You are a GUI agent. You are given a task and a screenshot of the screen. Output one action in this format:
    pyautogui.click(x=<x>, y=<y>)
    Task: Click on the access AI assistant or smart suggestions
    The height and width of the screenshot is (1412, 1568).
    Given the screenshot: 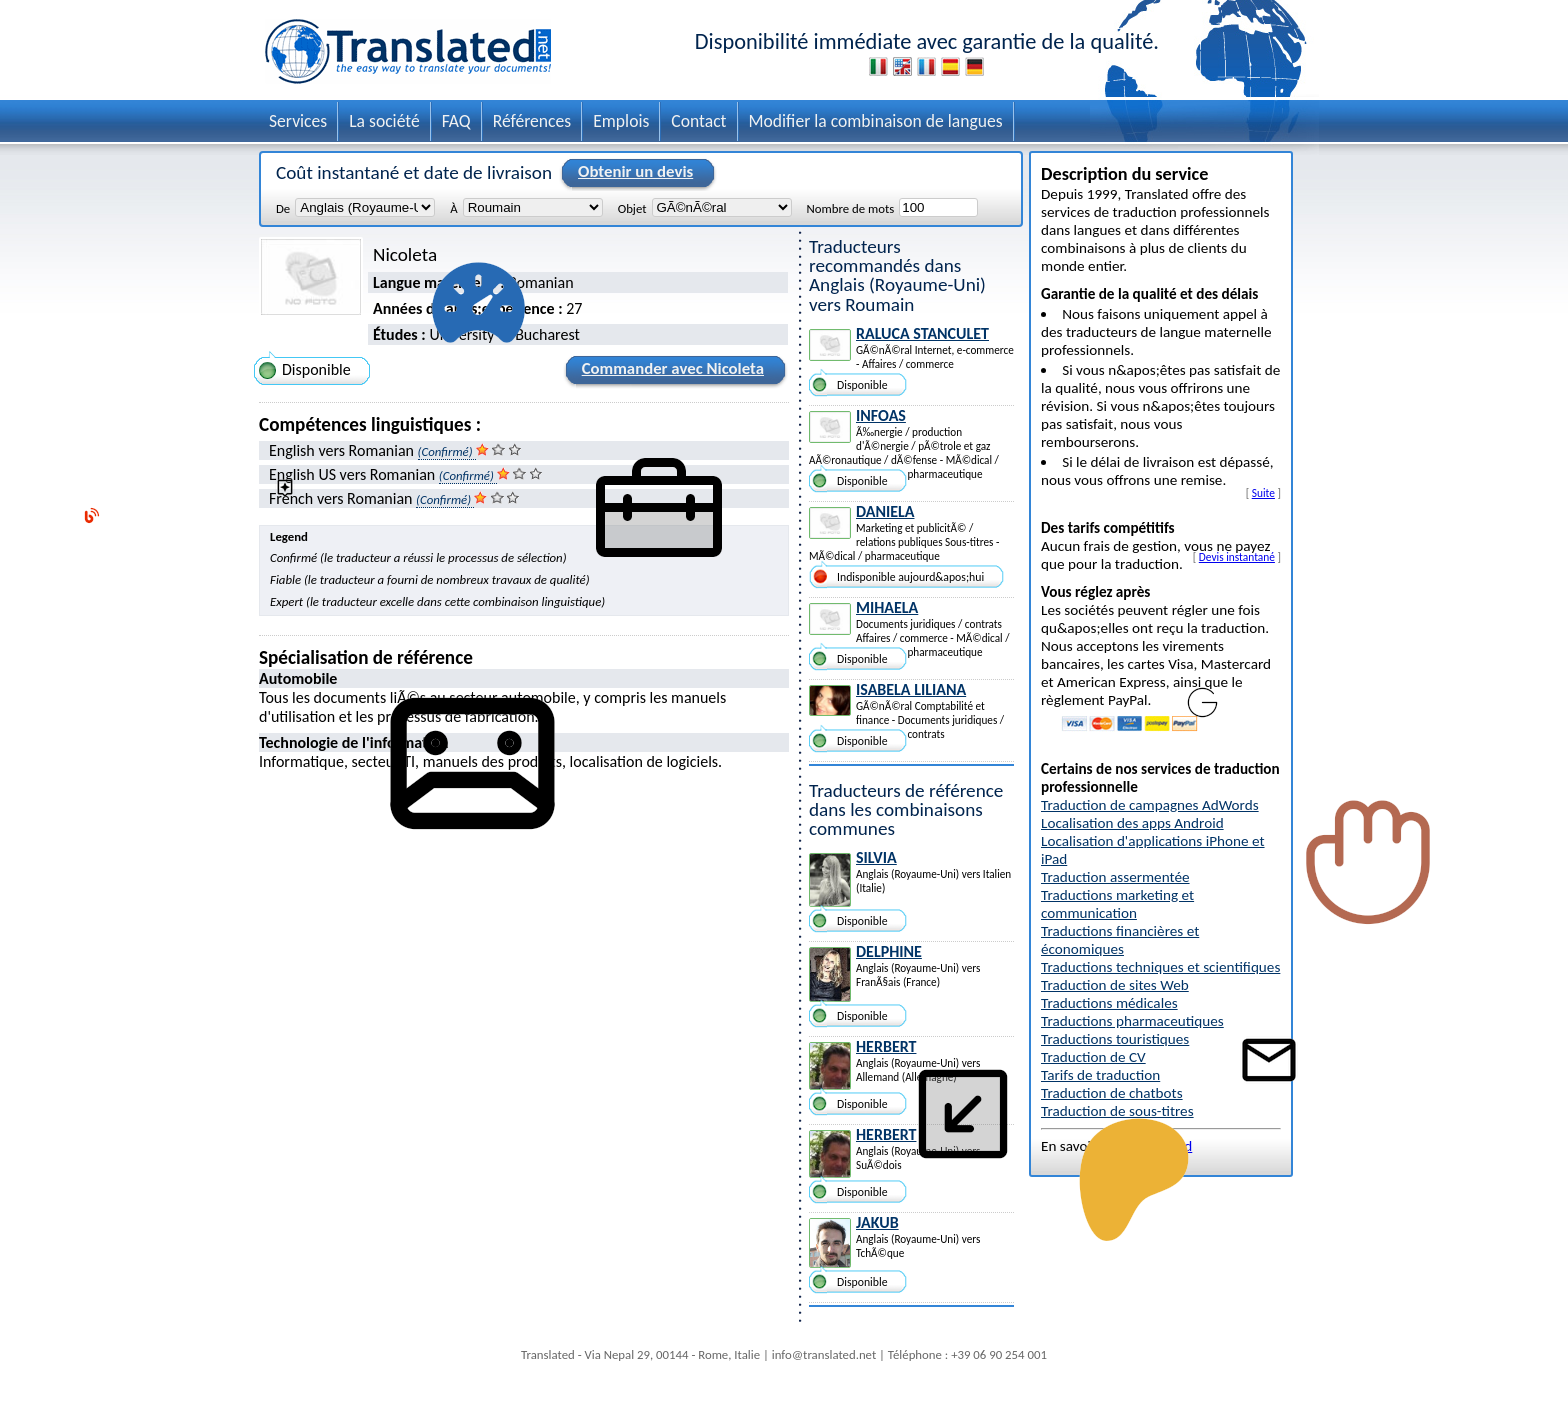 What is the action you would take?
    pyautogui.click(x=285, y=488)
    